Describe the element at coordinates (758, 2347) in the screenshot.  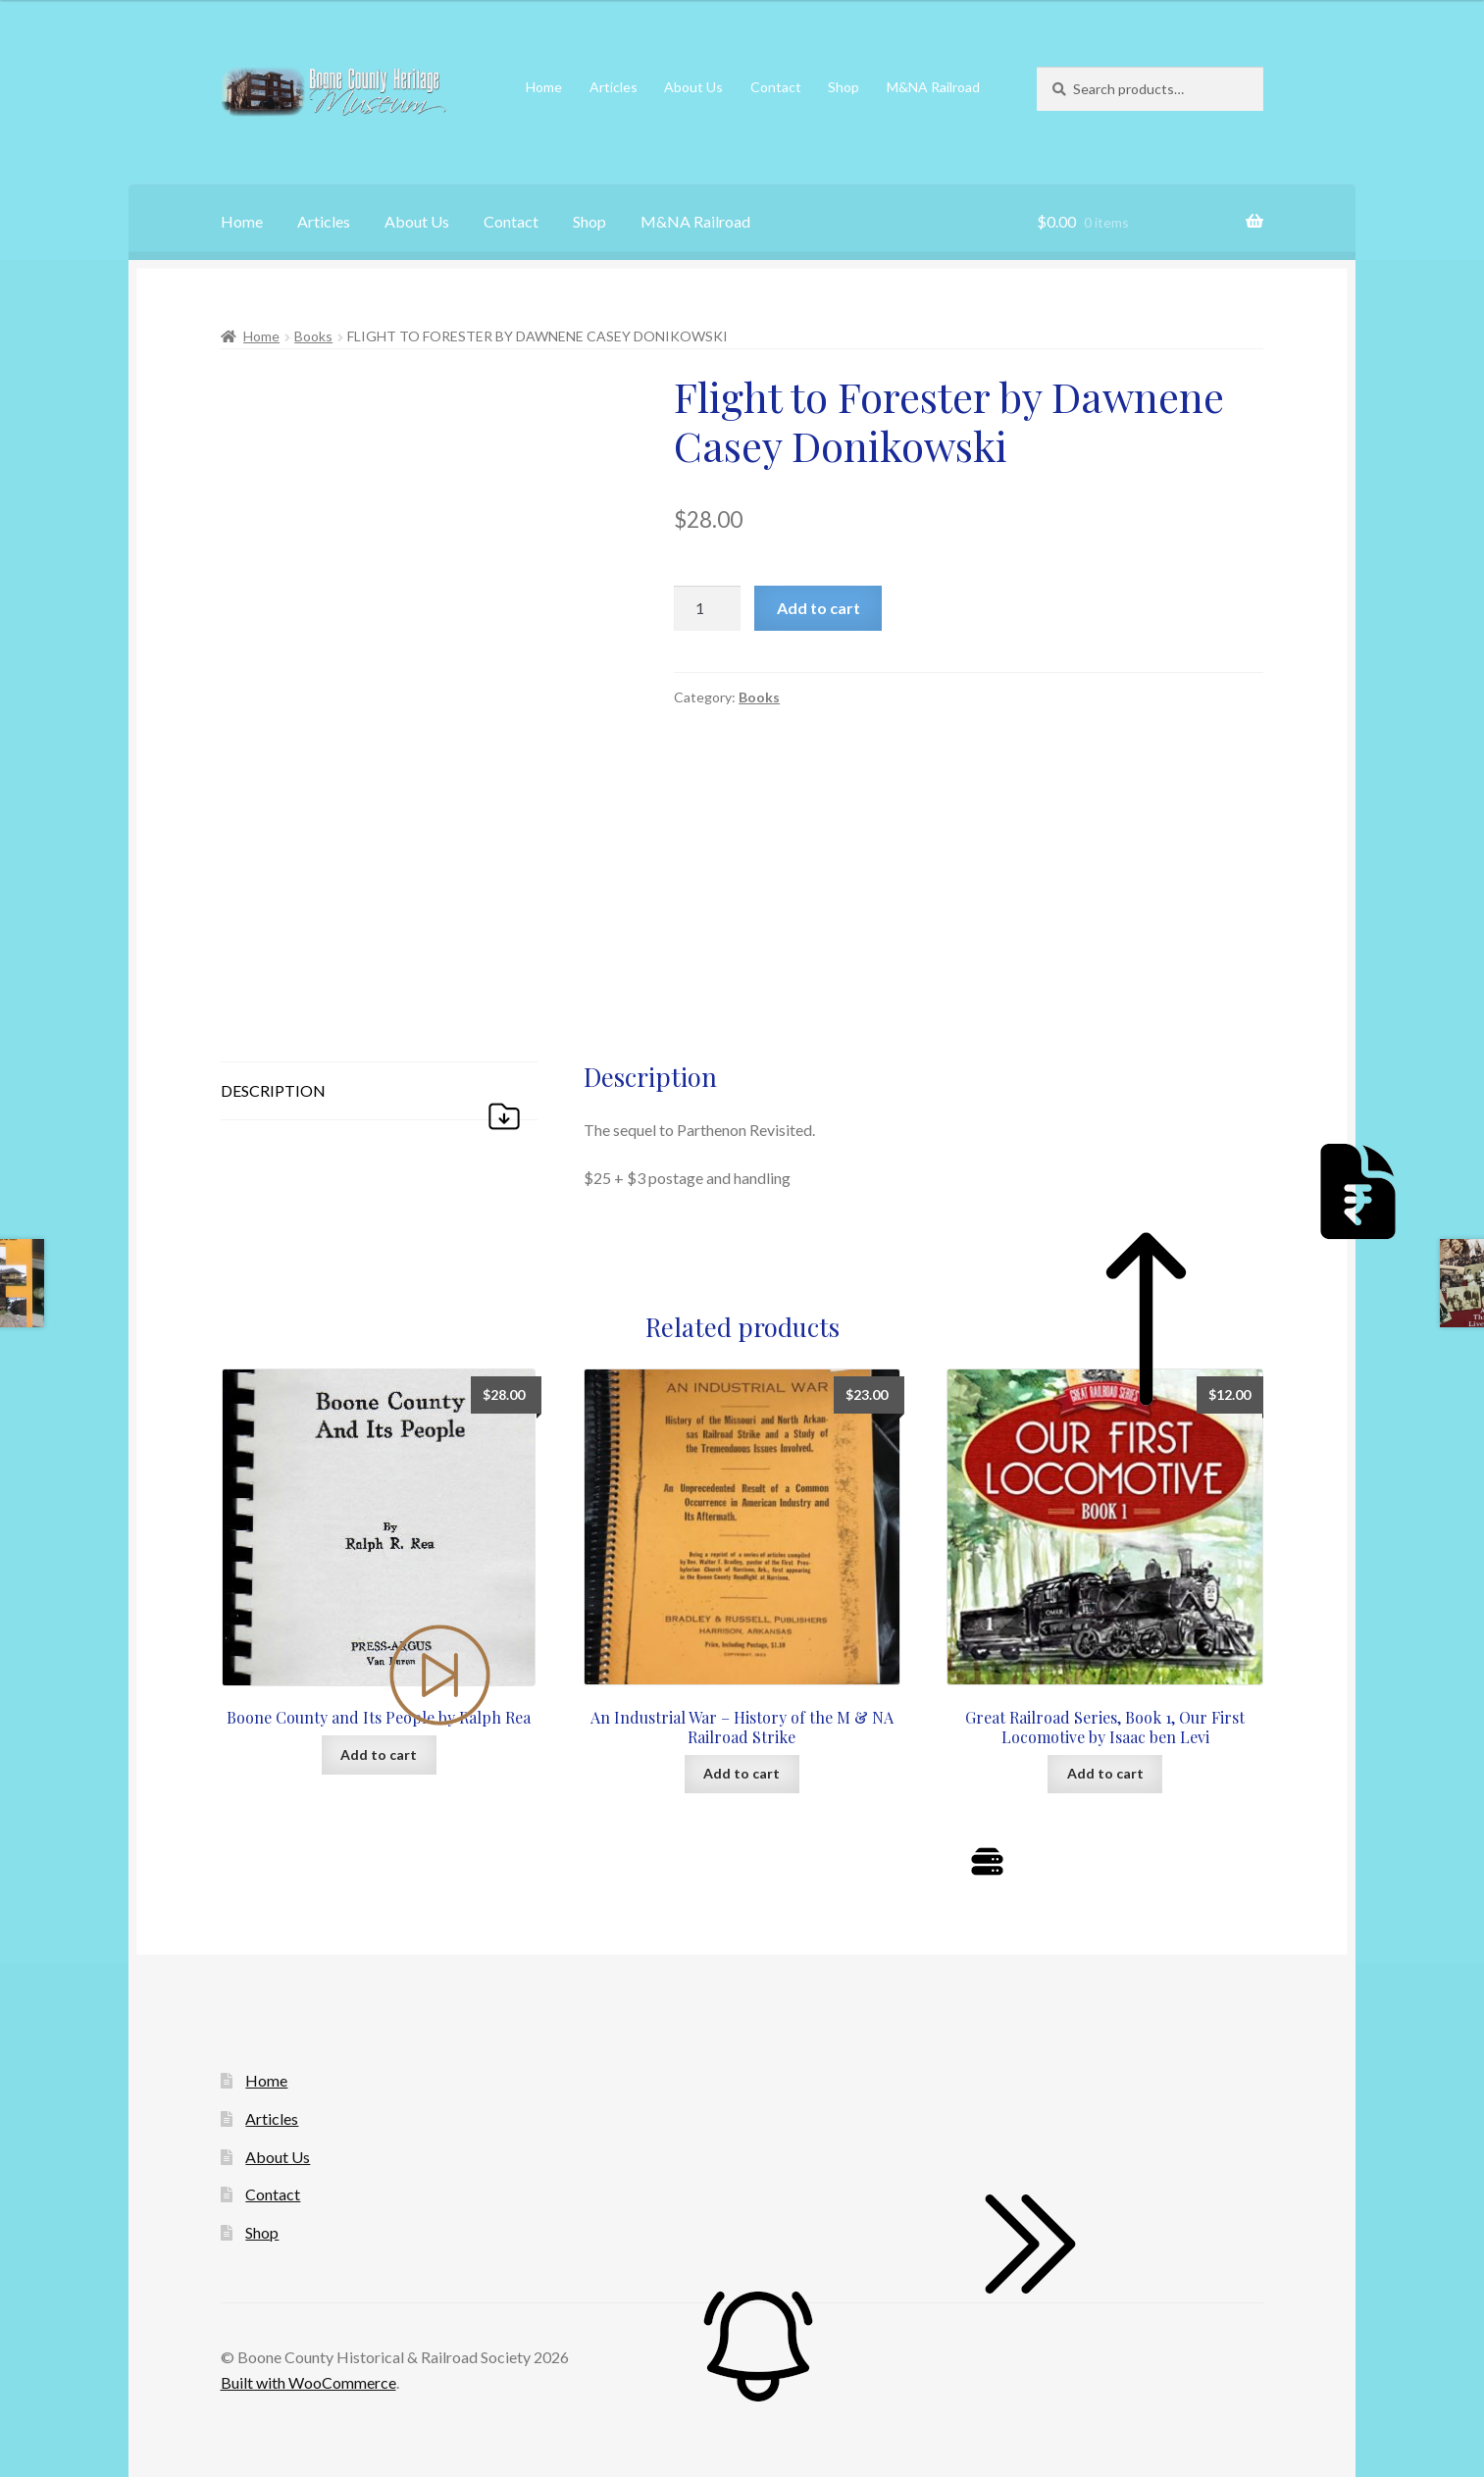
I see `indicates new notifications or alerts` at that location.